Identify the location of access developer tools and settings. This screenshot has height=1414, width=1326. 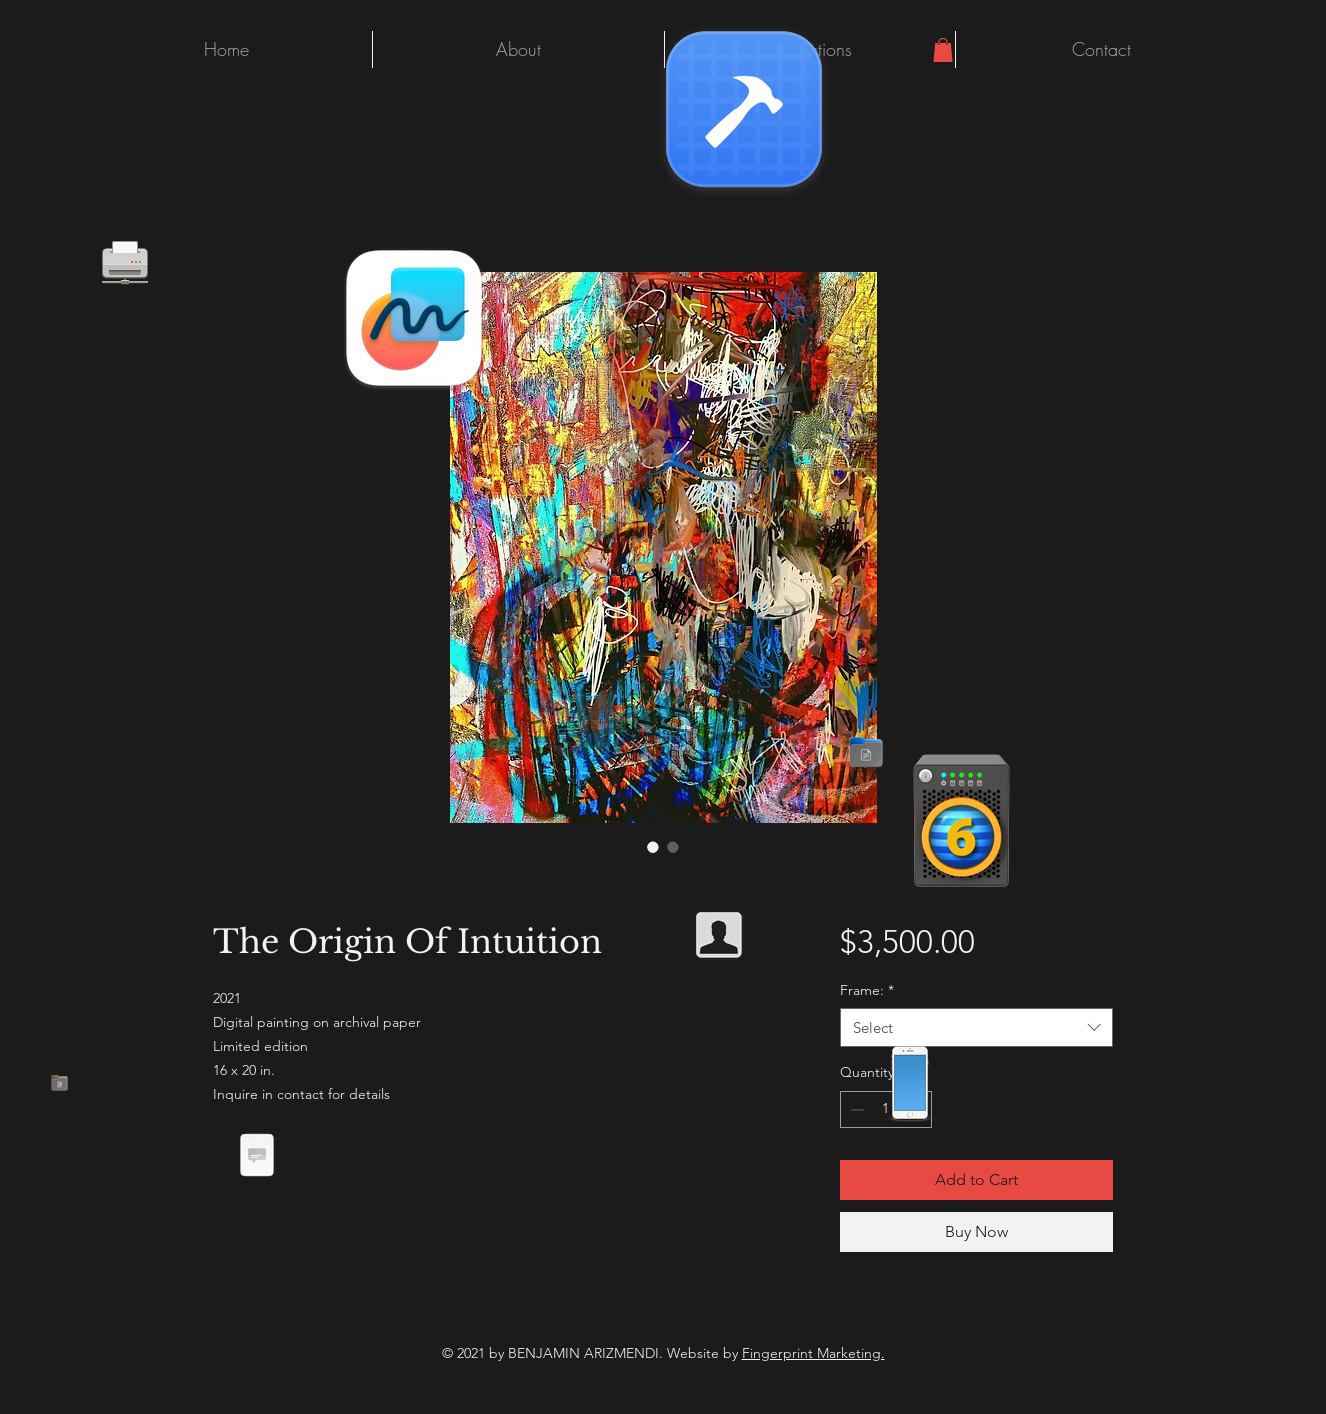
(744, 112).